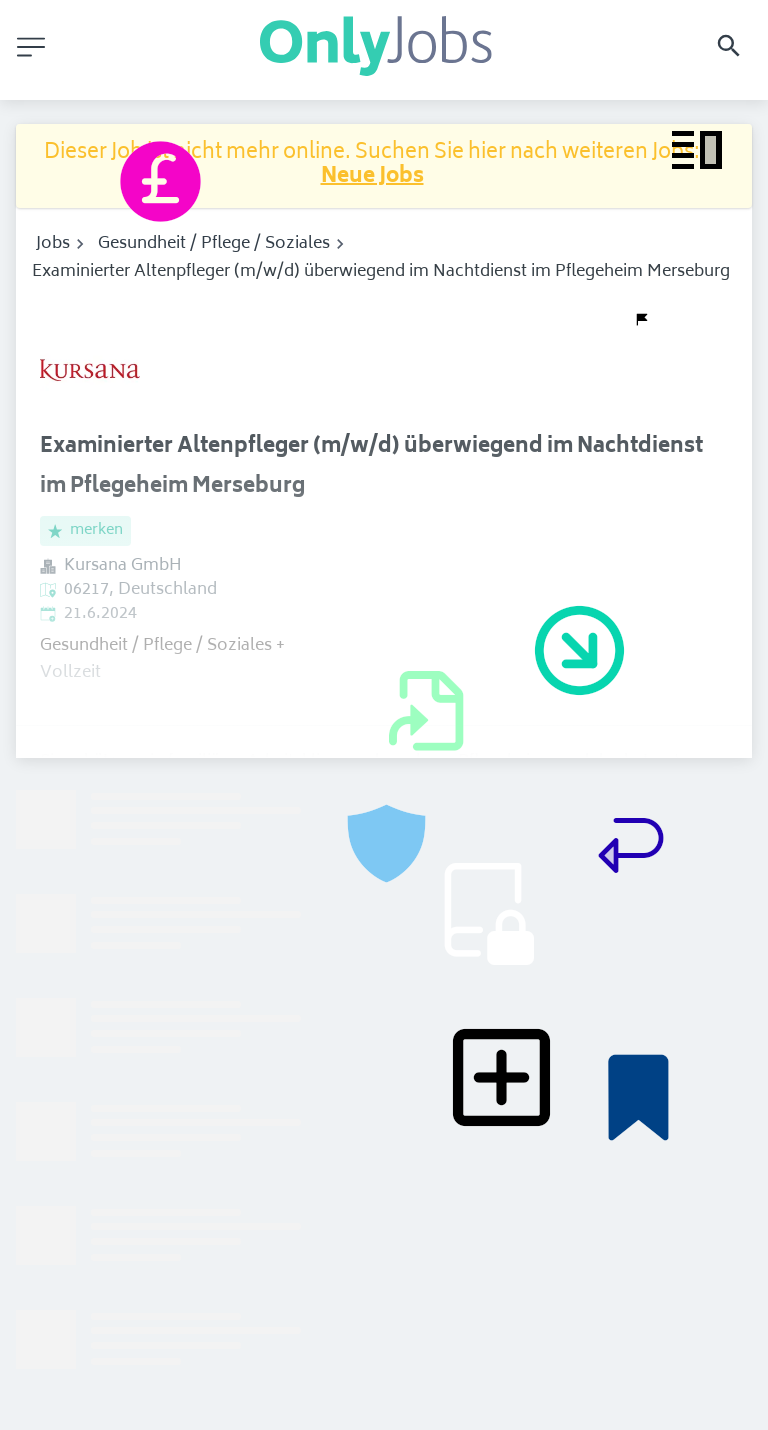 The height and width of the screenshot is (1430, 768). What do you see at coordinates (431, 713) in the screenshot?
I see `create a symbolic link to this file` at bounding box center [431, 713].